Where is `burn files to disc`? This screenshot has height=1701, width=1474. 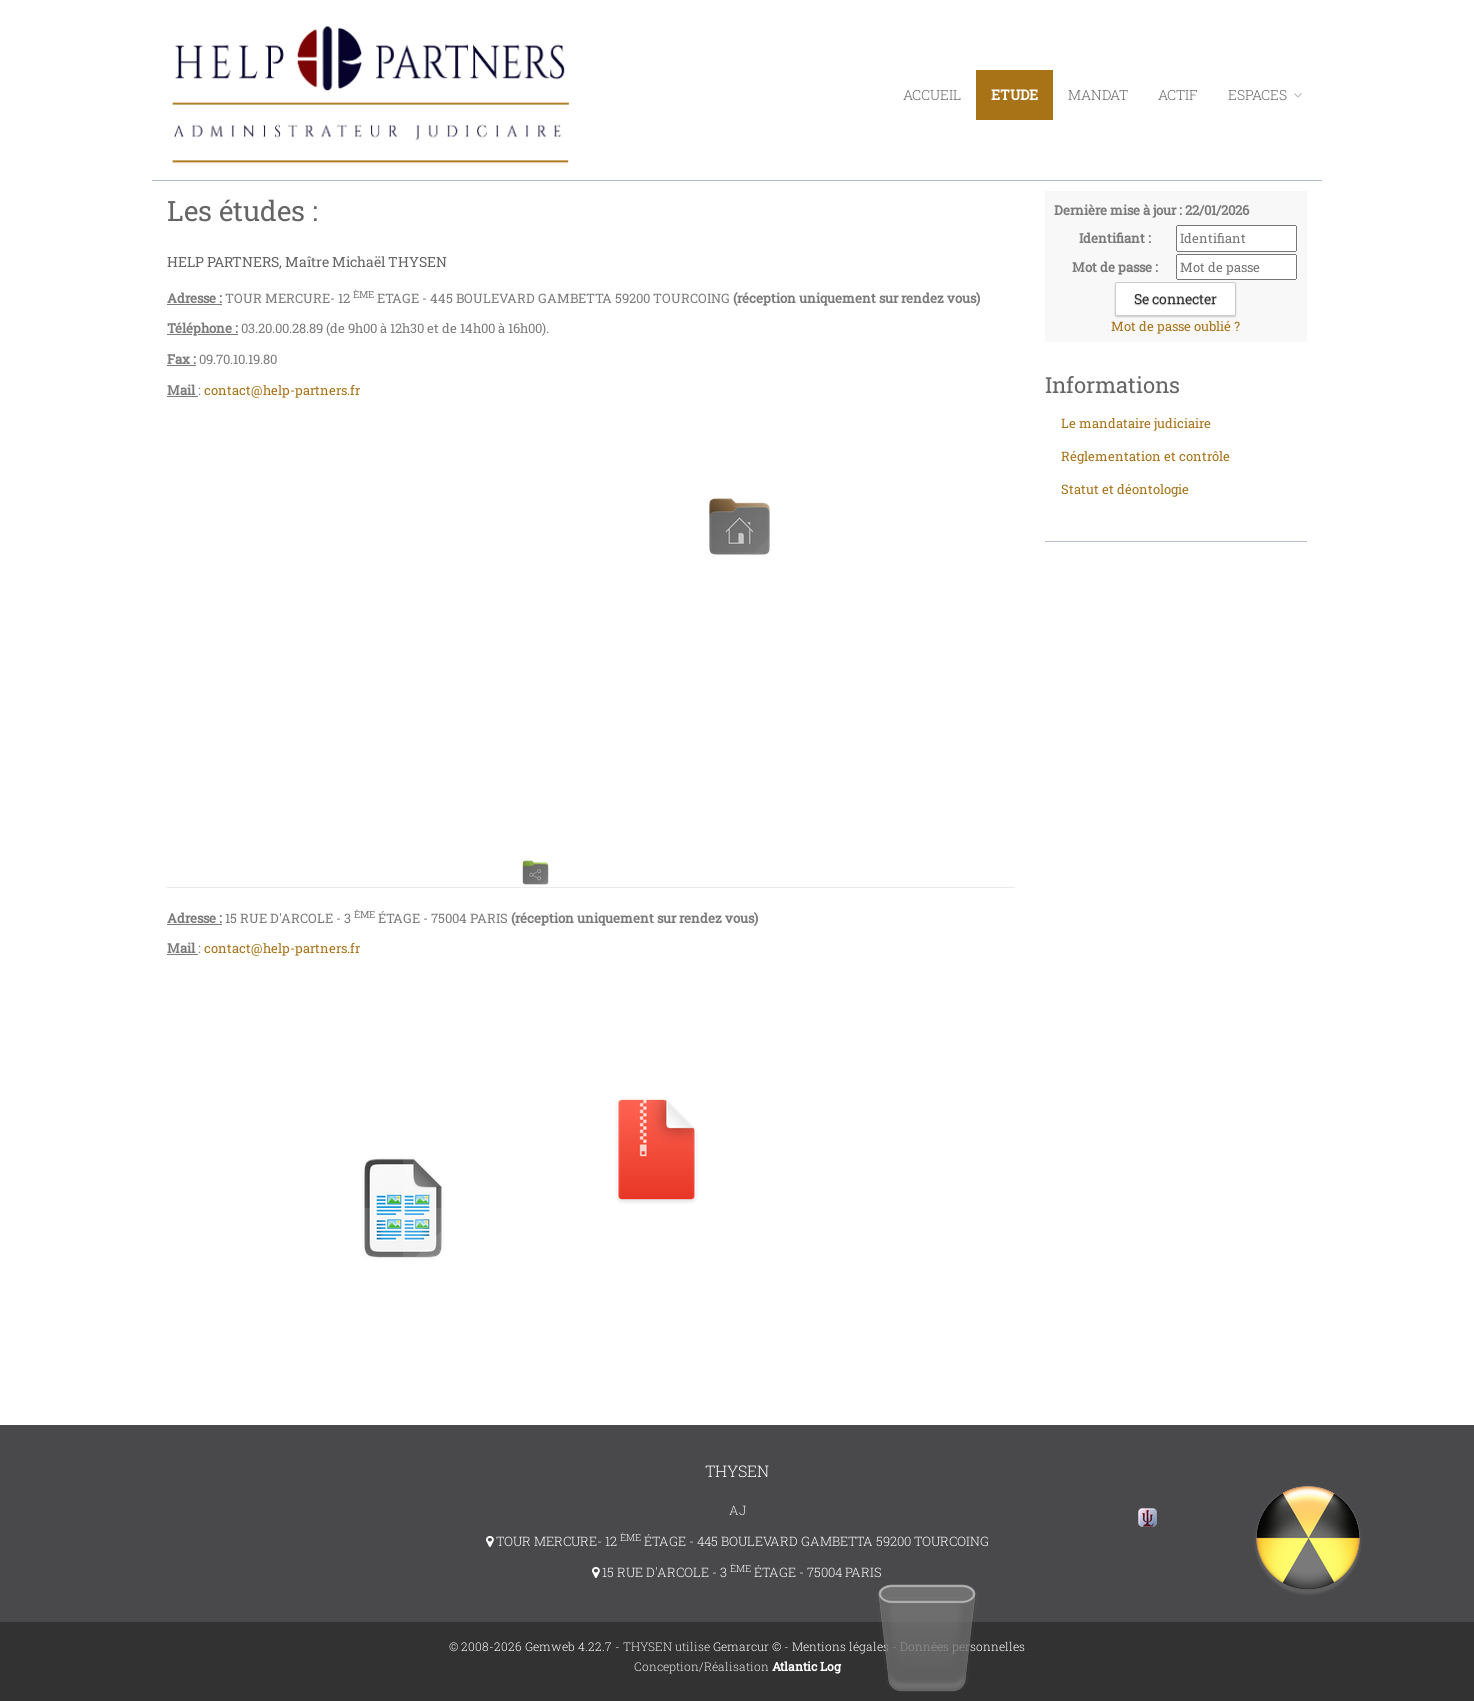 burn files to disc is located at coordinates (1308, 1538).